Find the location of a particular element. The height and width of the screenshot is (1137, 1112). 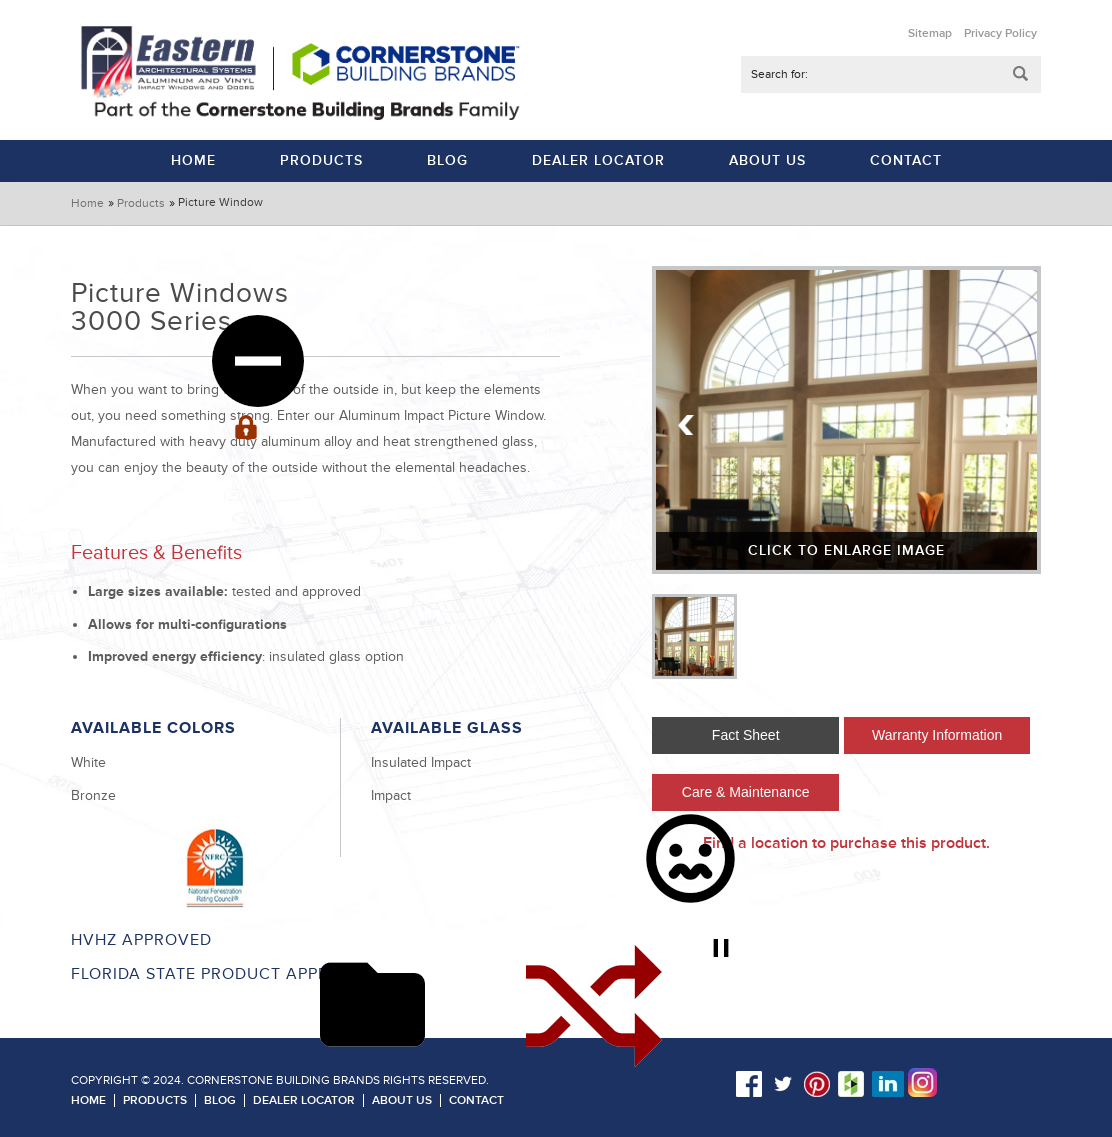

shuffle playlist or queue order is located at coordinates (594, 1006).